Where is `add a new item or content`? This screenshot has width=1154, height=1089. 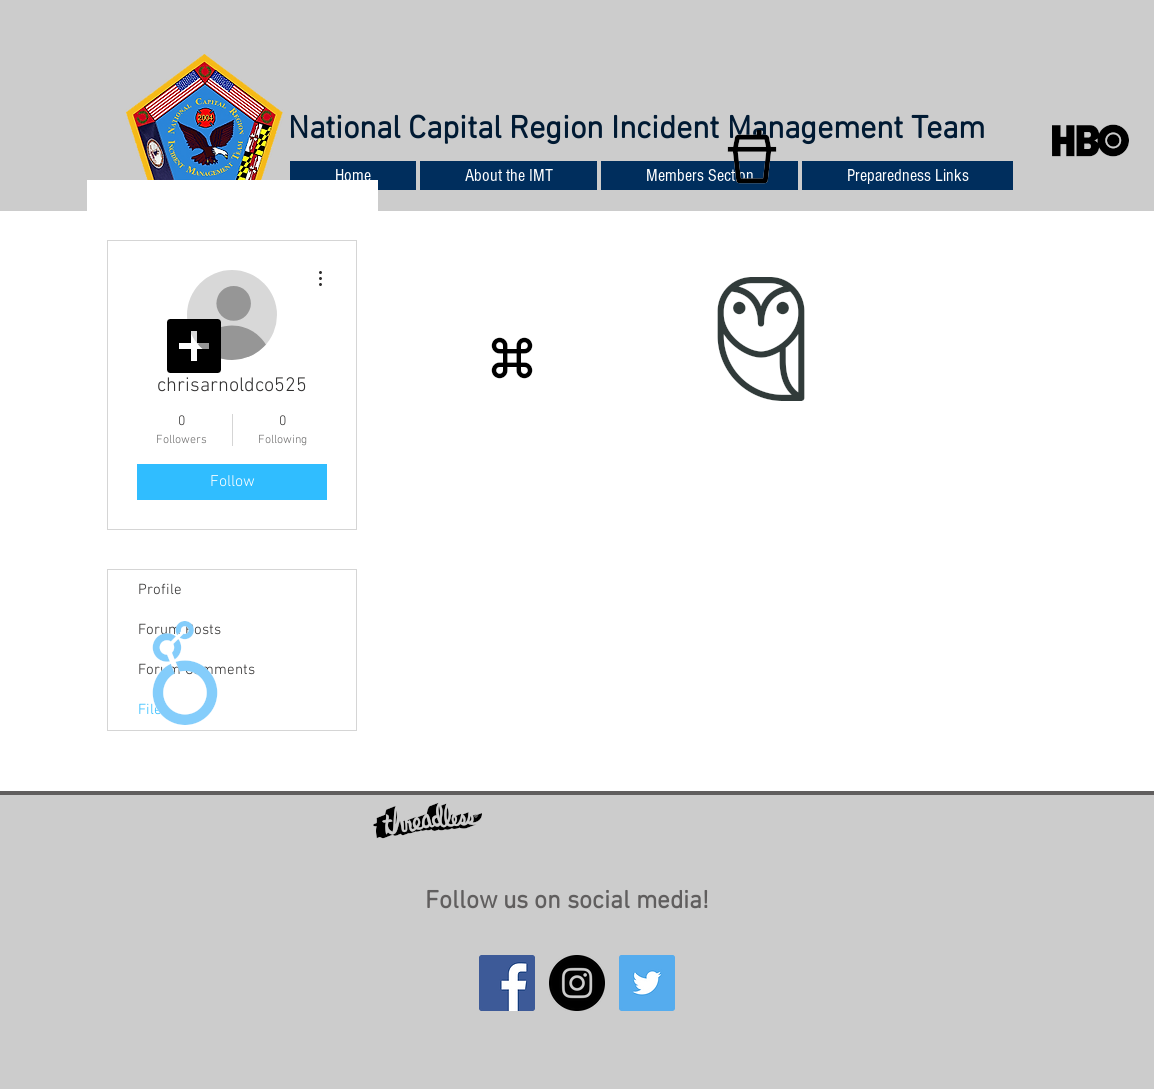
add a new item or content is located at coordinates (194, 346).